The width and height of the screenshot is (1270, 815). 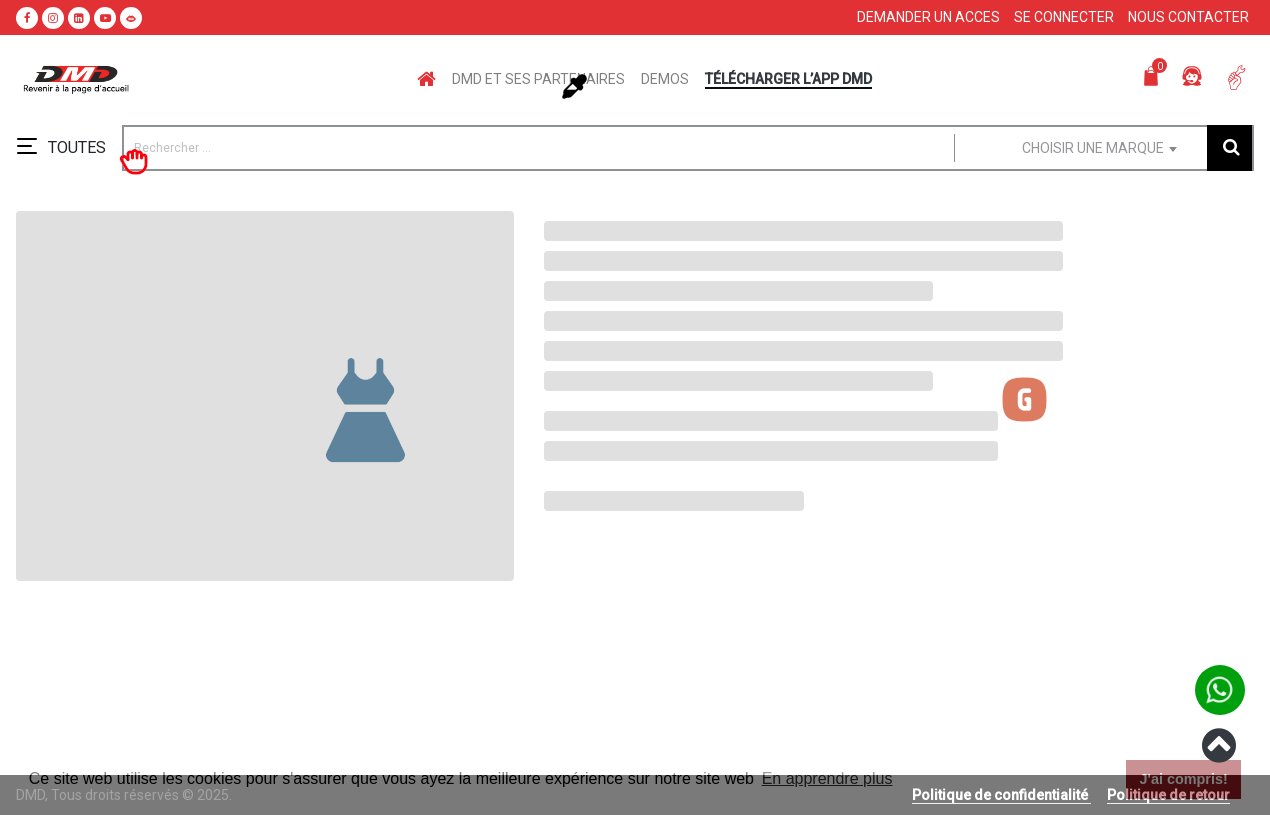 I want to click on drag to reorder or move an item, so click(x=134, y=161).